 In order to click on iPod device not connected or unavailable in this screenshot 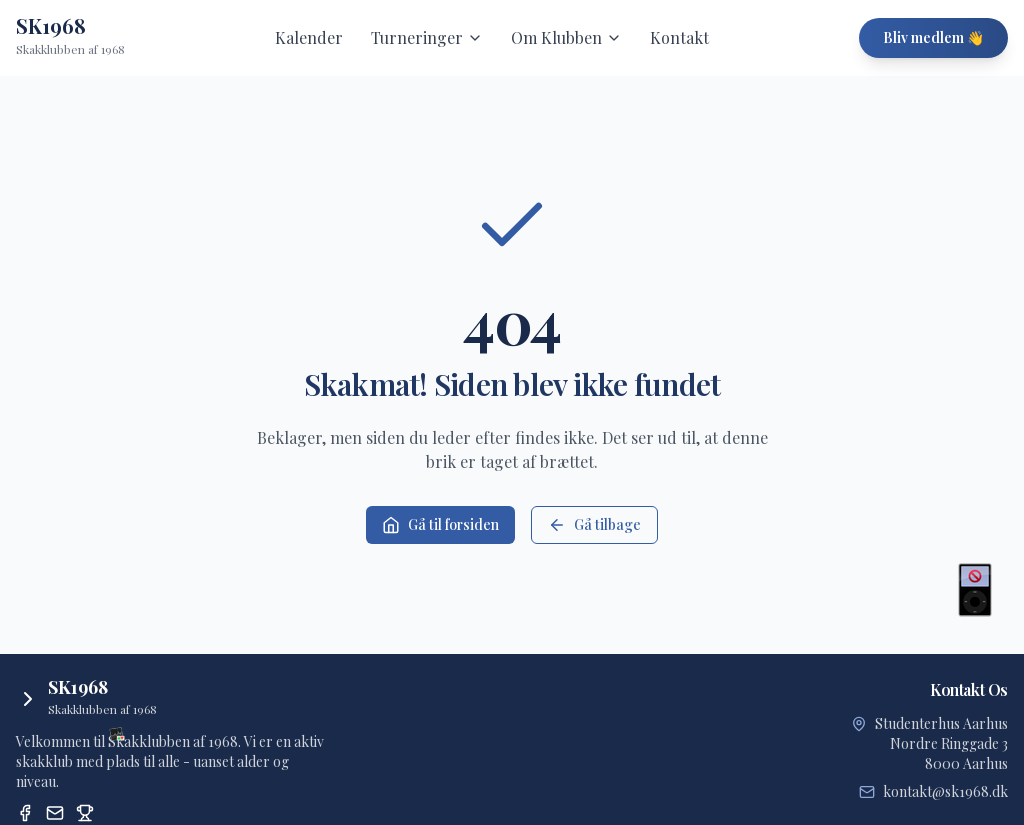, I will do `click(975, 590)`.